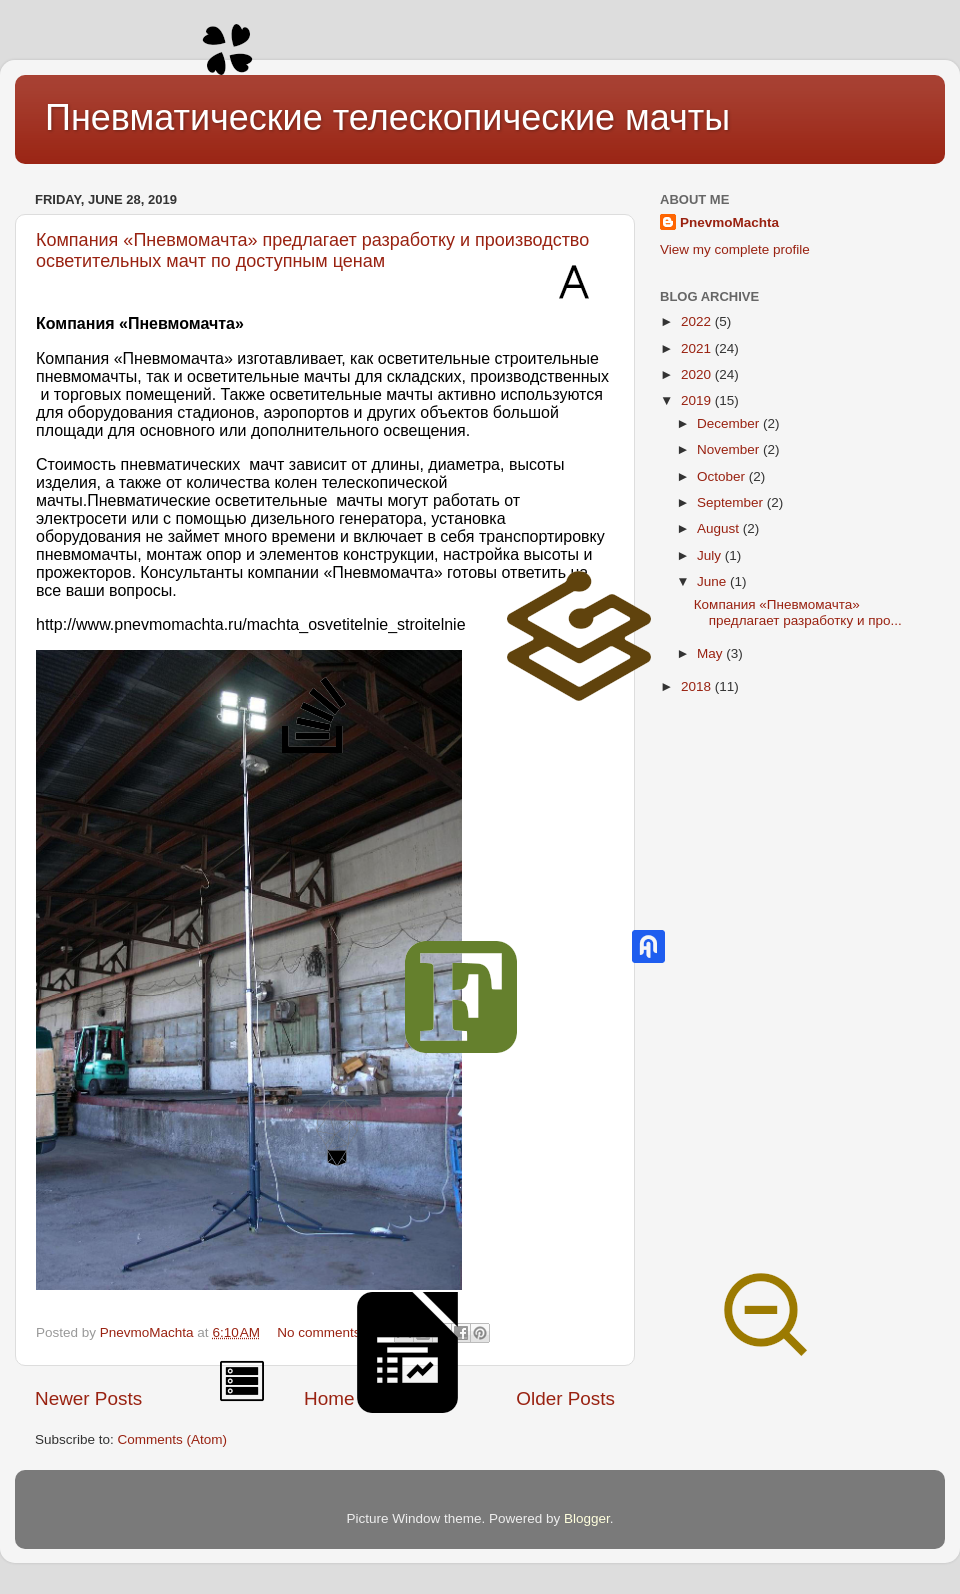 This screenshot has width=960, height=1594. What do you see at coordinates (648, 946) in the screenshot?
I see `open the Haystack app` at bounding box center [648, 946].